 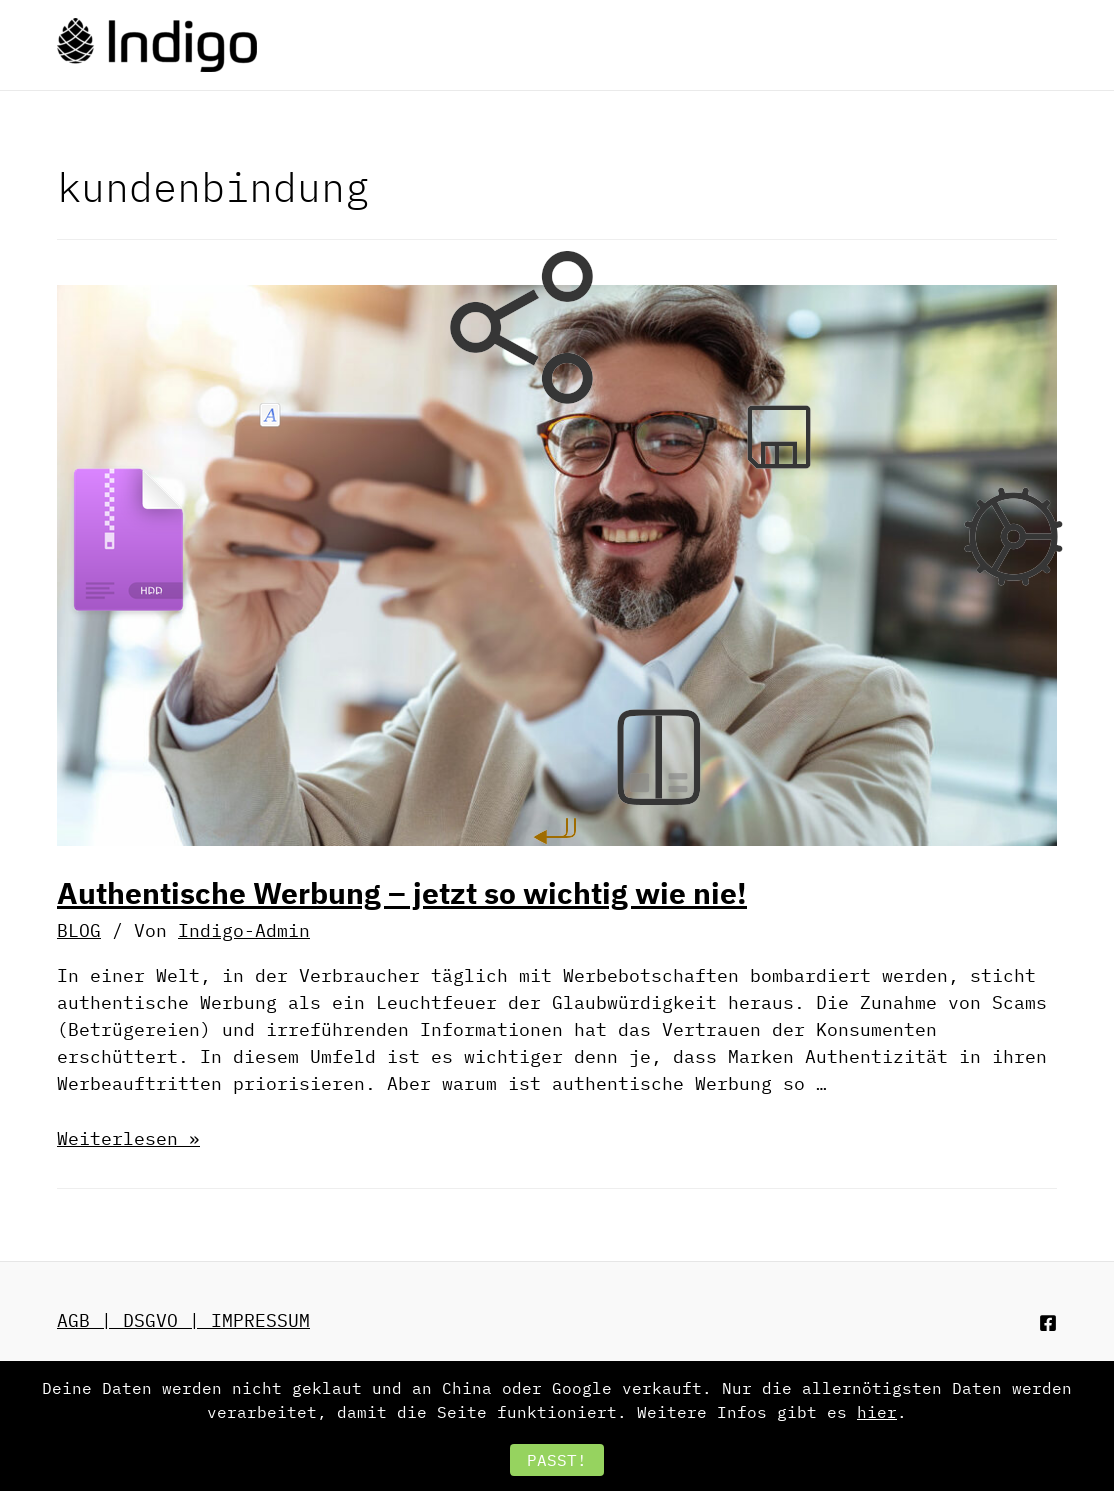 I want to click on access system settings and preferences, so click(x=1013, y=536).